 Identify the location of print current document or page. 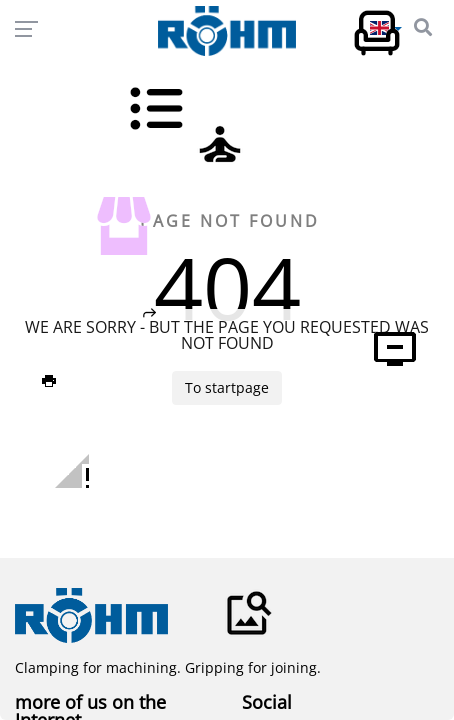
(49, 381).